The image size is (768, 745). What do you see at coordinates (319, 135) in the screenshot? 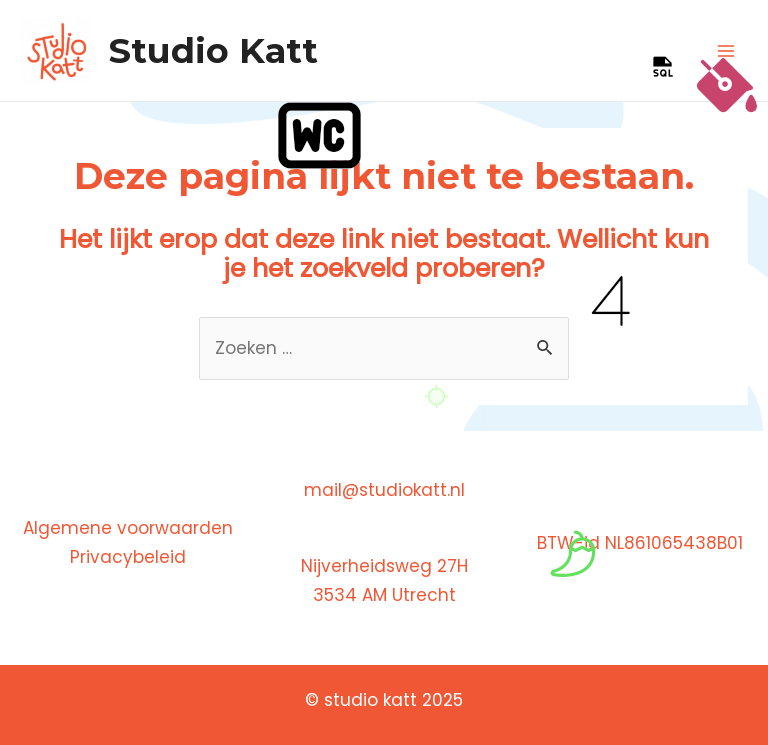
I see `indicates restroom or water closet location` at bounding box center [319, 135].